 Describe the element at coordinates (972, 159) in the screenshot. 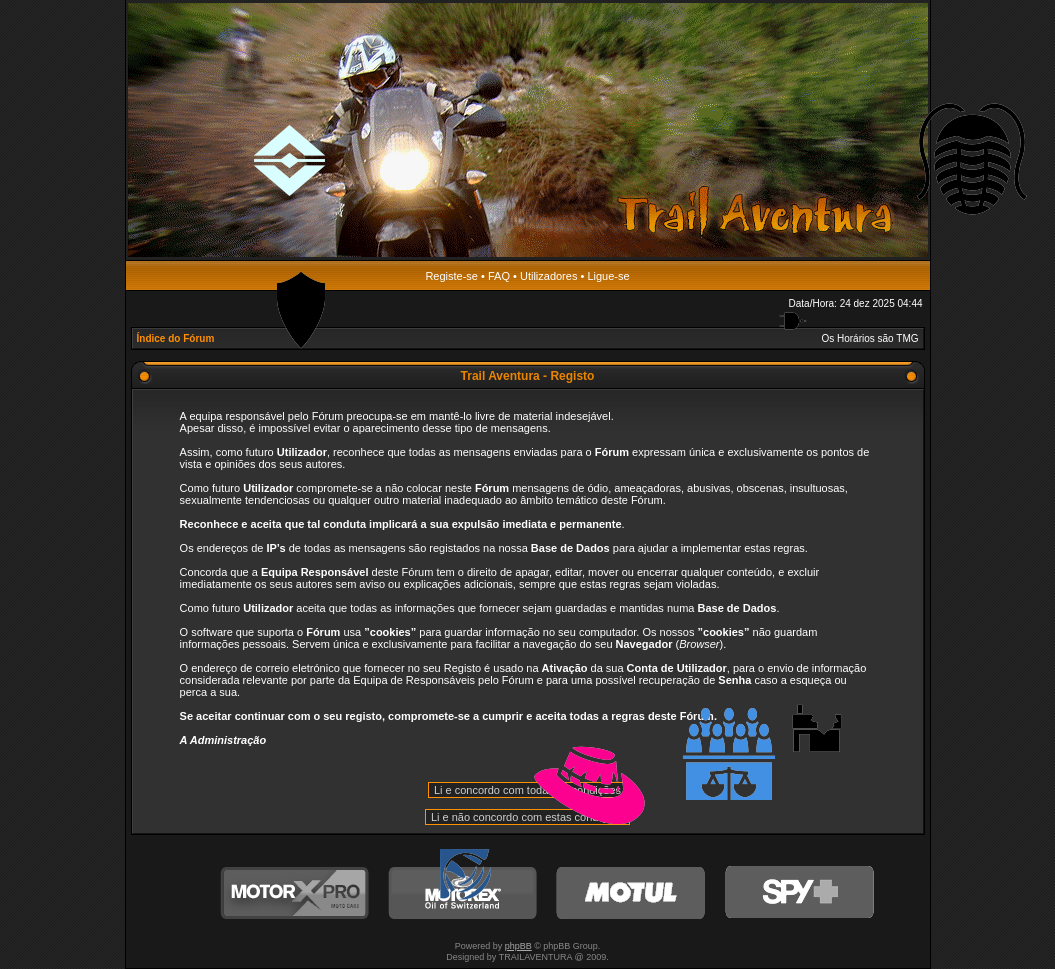

I see `trilobite fossil icon for a paleontology or natural history app` at that location.